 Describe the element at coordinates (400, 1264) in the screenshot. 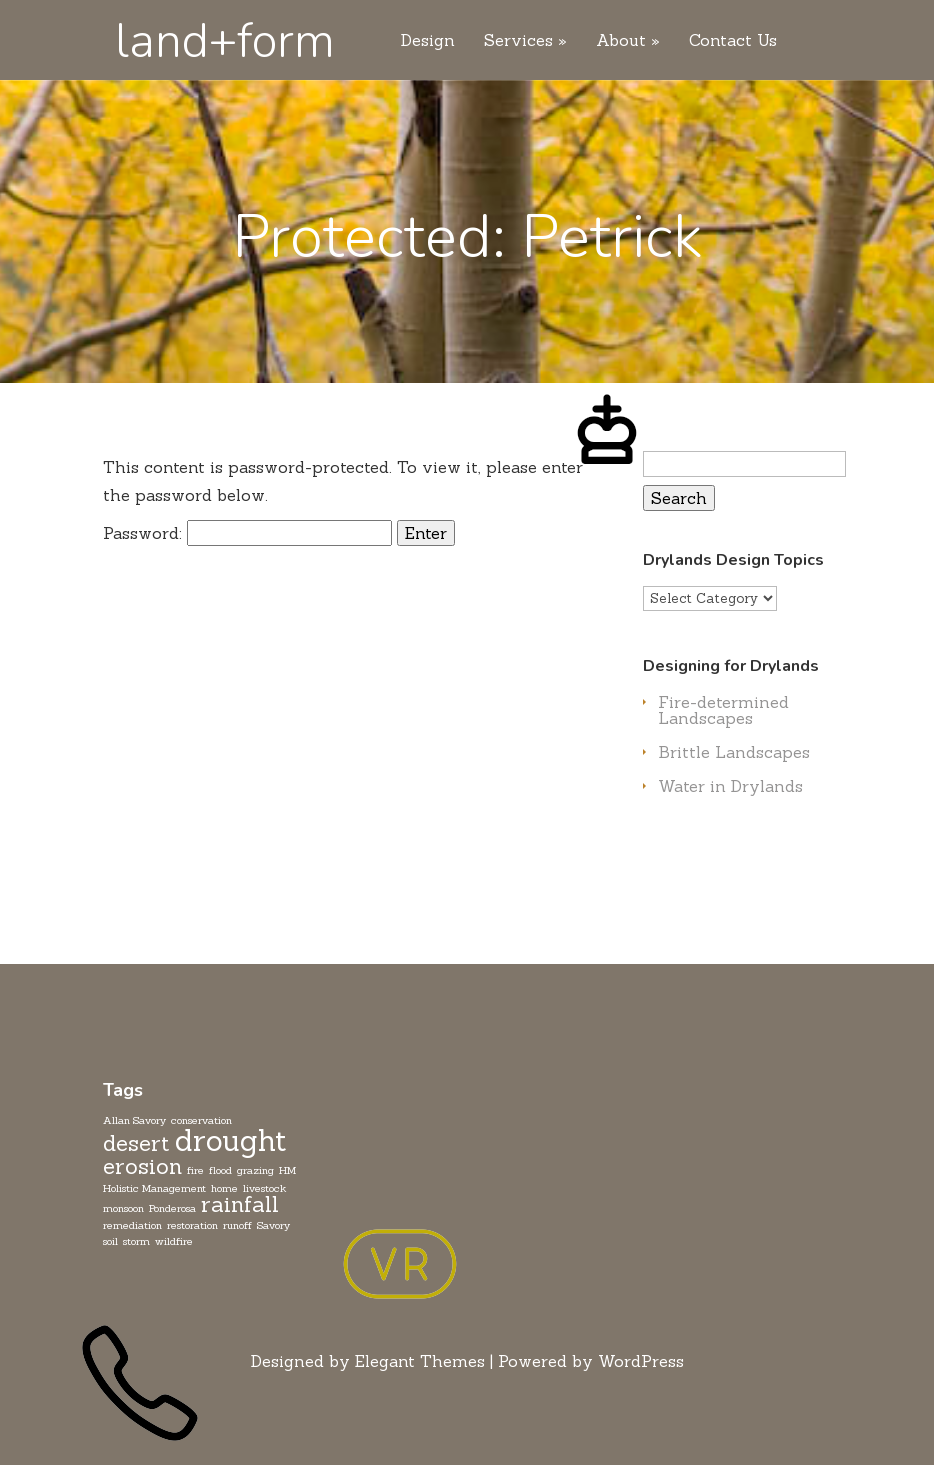

I see `access virtual reality mode or settings` at that location.